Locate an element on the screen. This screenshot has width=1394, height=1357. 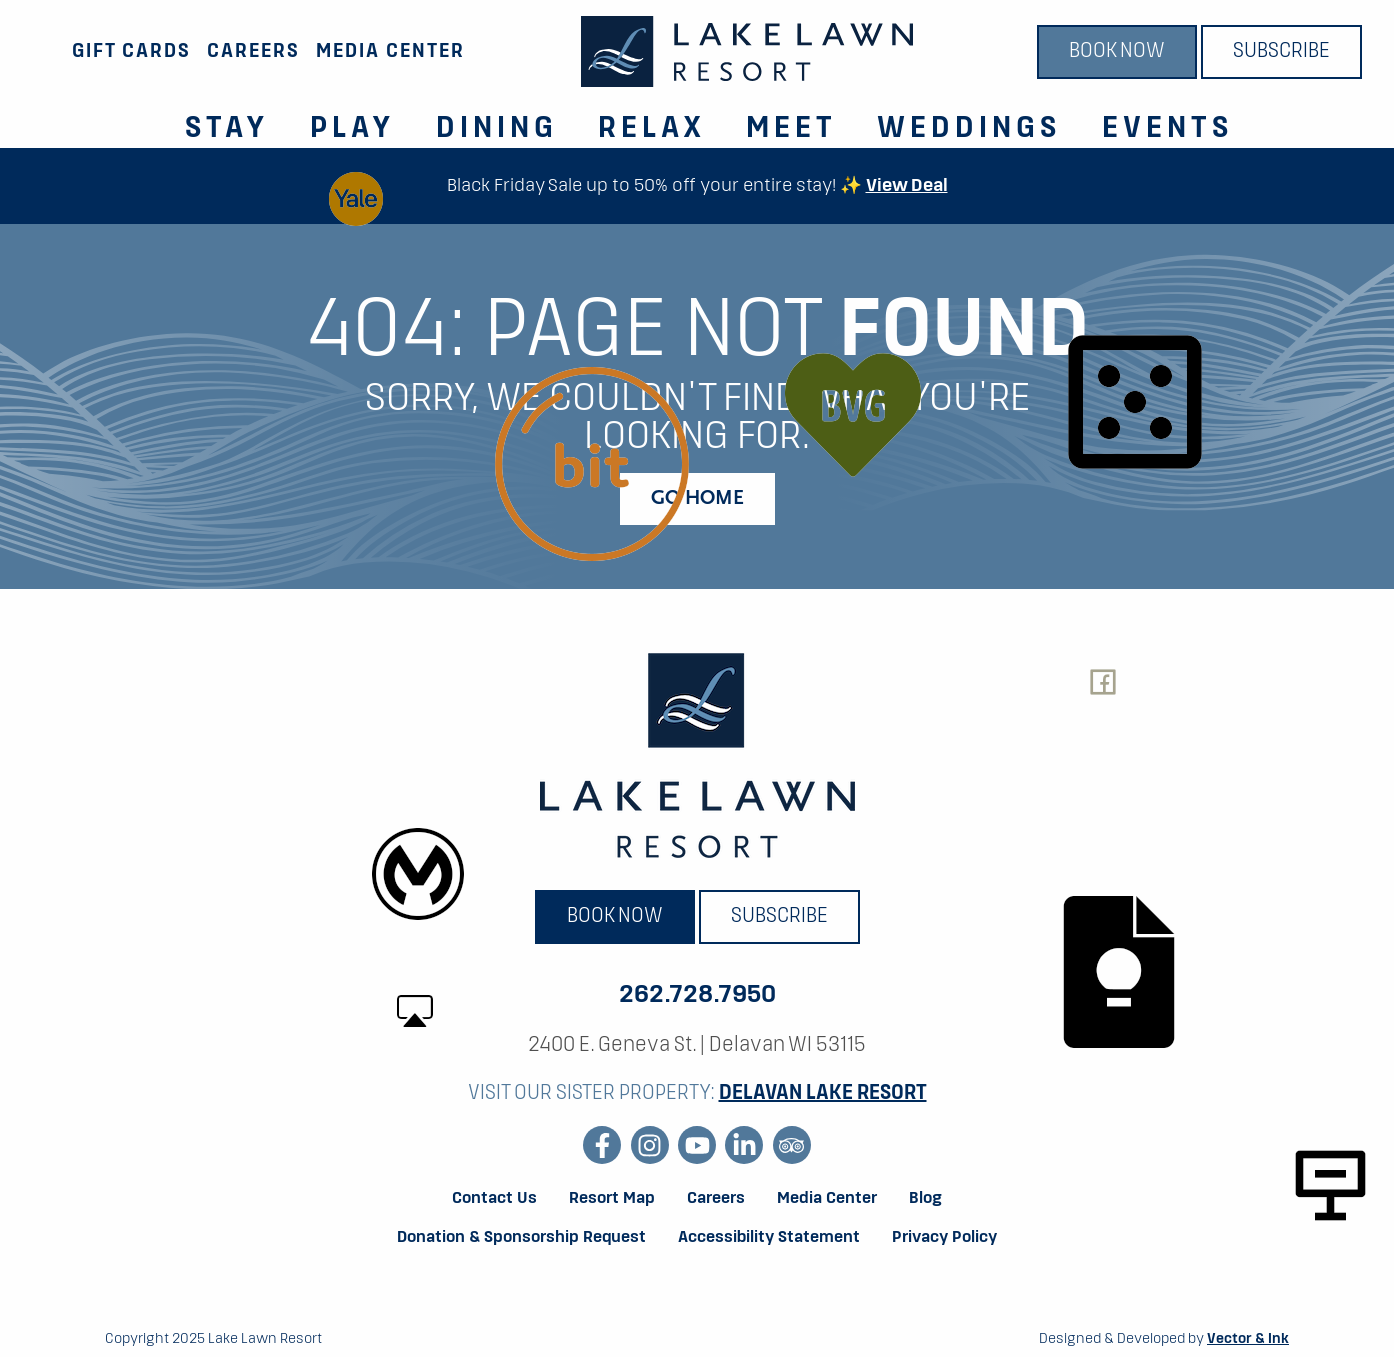
mulesoft logo is located at coordinates (418, 874).